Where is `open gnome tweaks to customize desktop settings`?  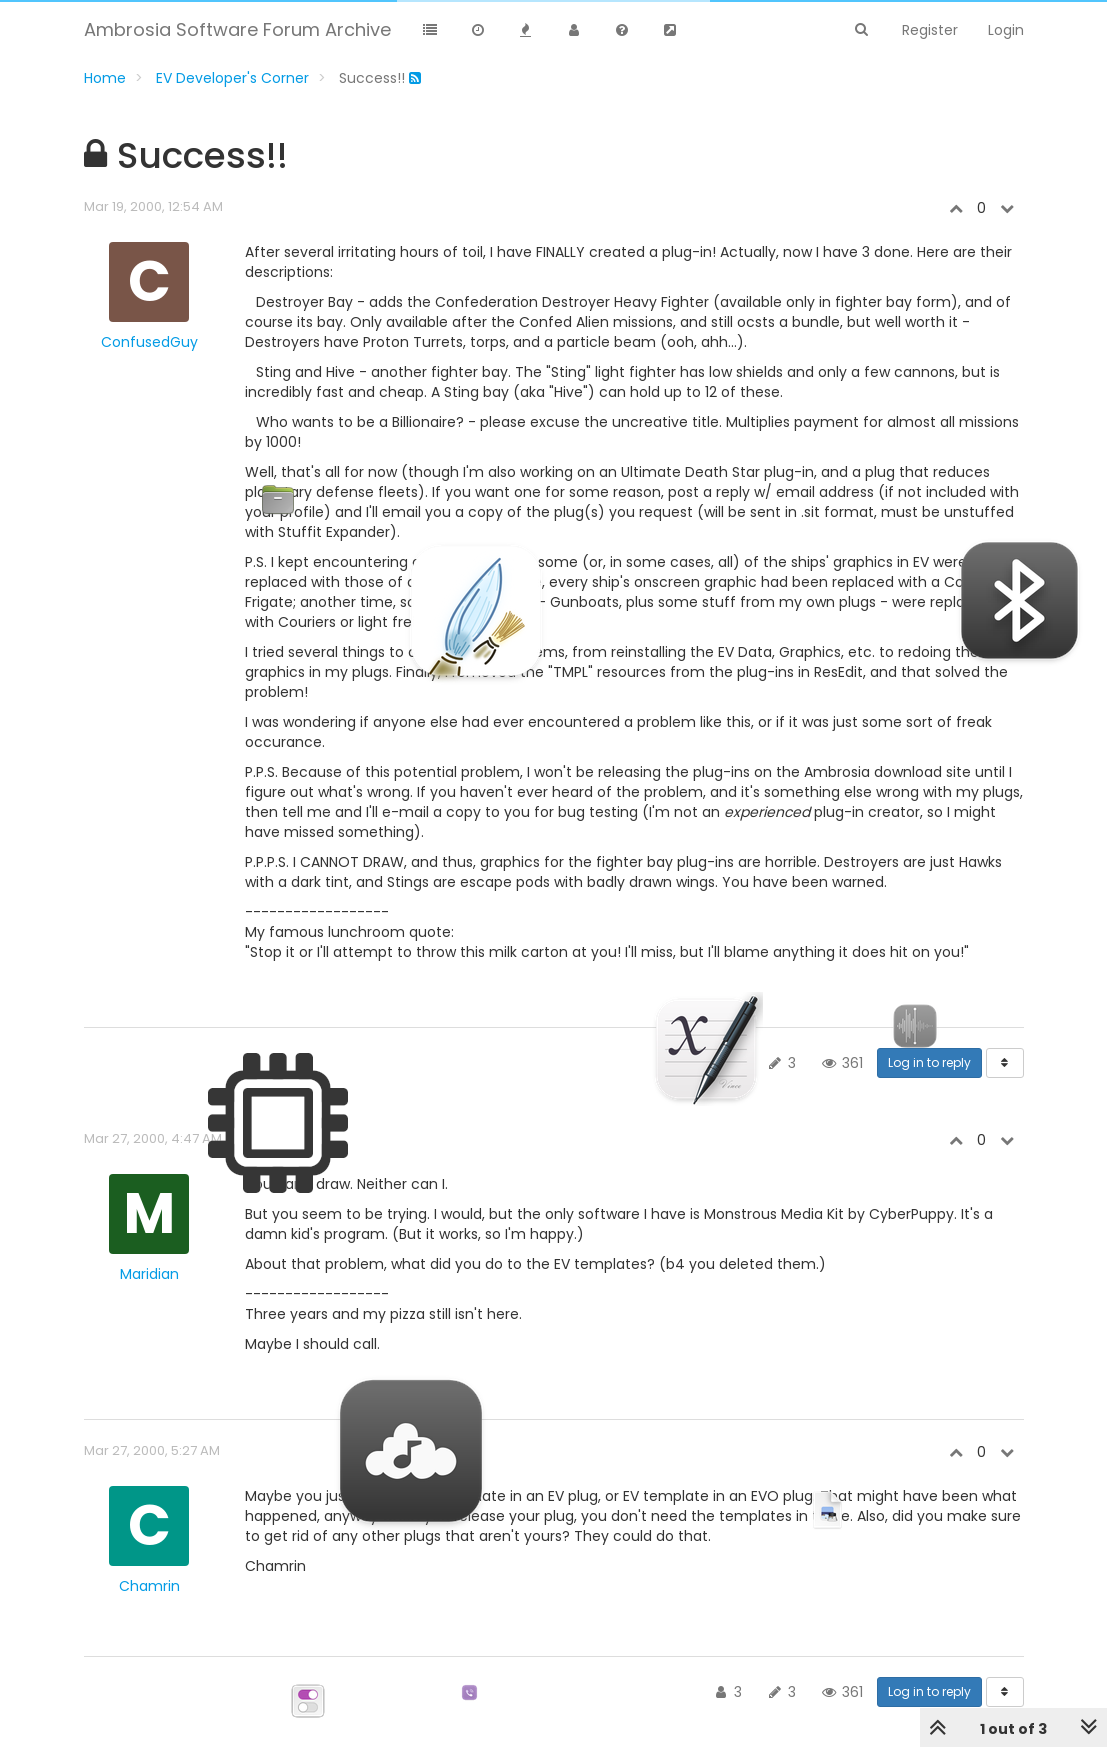 open gnome tweaks to customize desktop settings is located at coordinates (308, 1701).